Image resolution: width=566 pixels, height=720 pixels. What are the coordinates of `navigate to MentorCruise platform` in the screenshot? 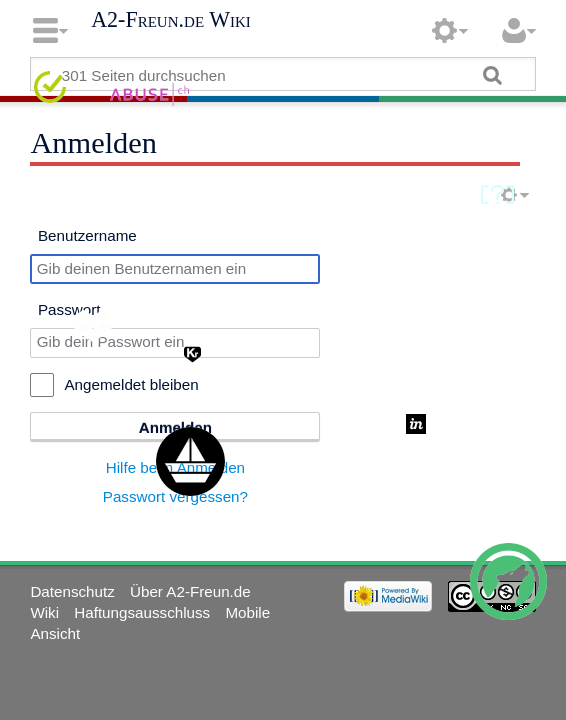 It's located at (190, 461).